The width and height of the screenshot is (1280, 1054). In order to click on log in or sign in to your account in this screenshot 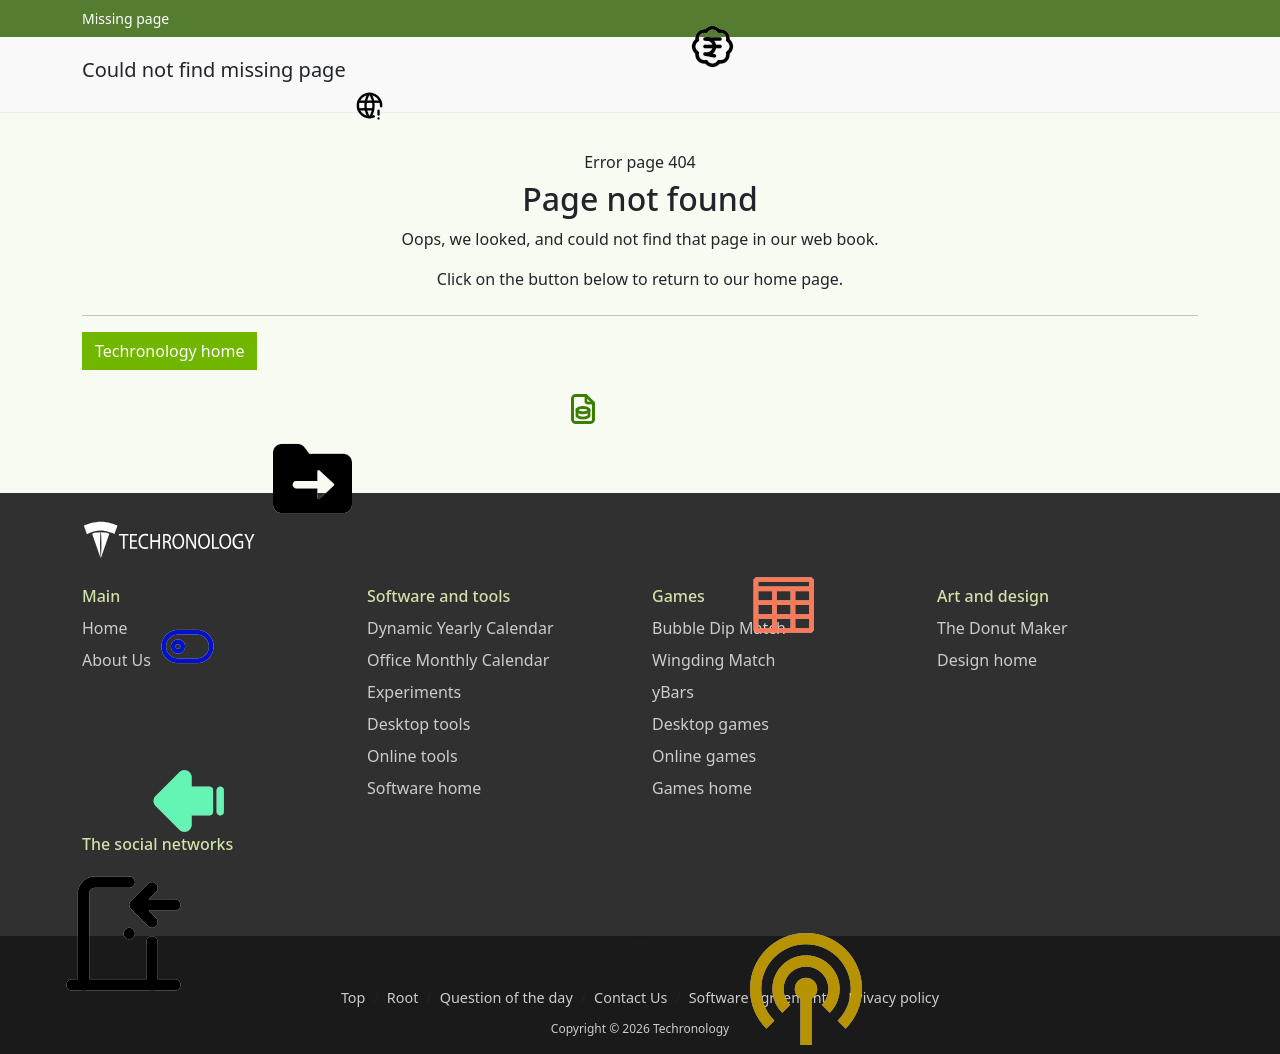, I will do `click(123, 933)`.